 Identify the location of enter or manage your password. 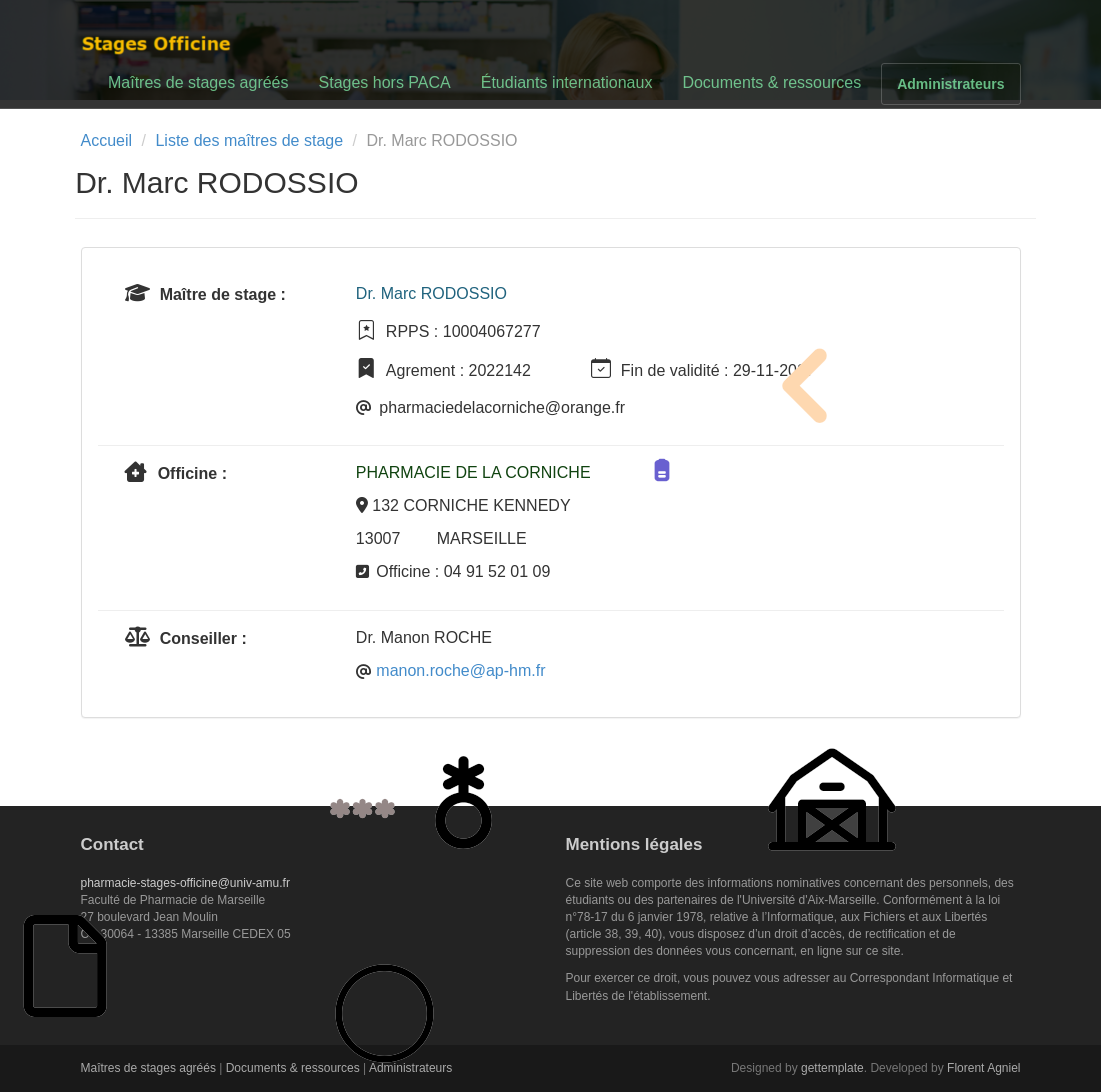
(362, 808).